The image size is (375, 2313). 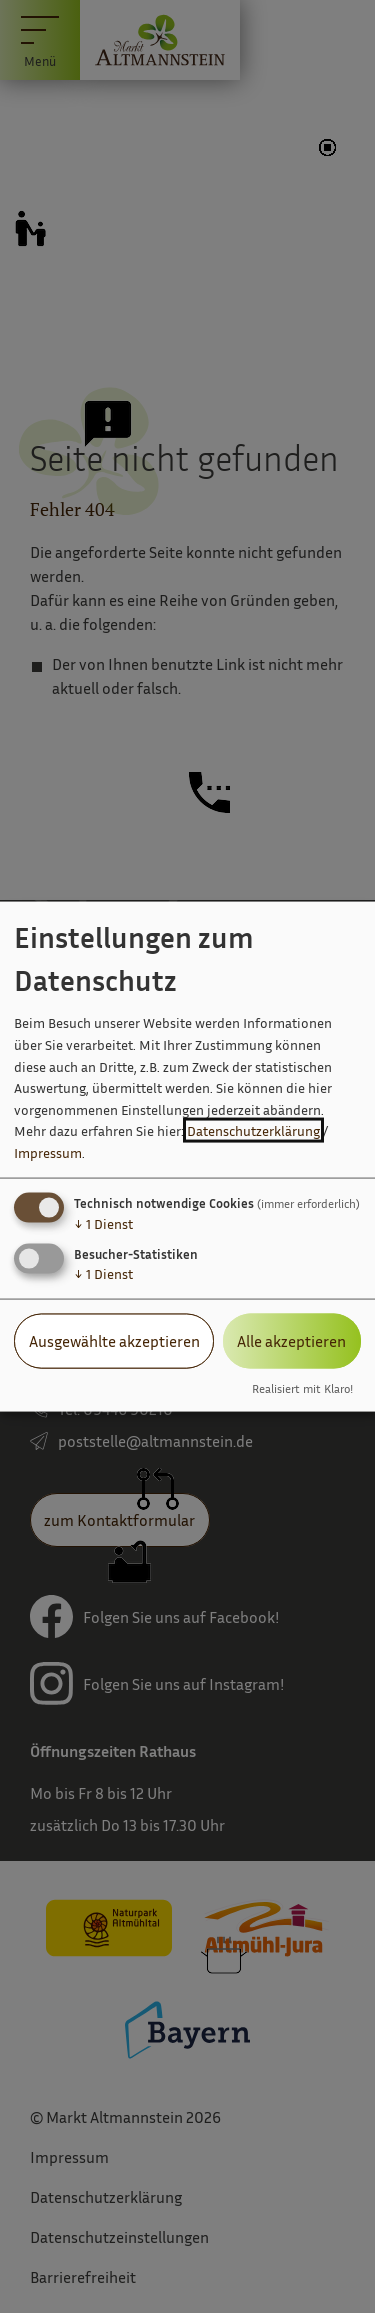 What do you see at coordinates (158, 1489) in the screenshot?
I see `create a new pull request` at bounding box center [158, 1489].